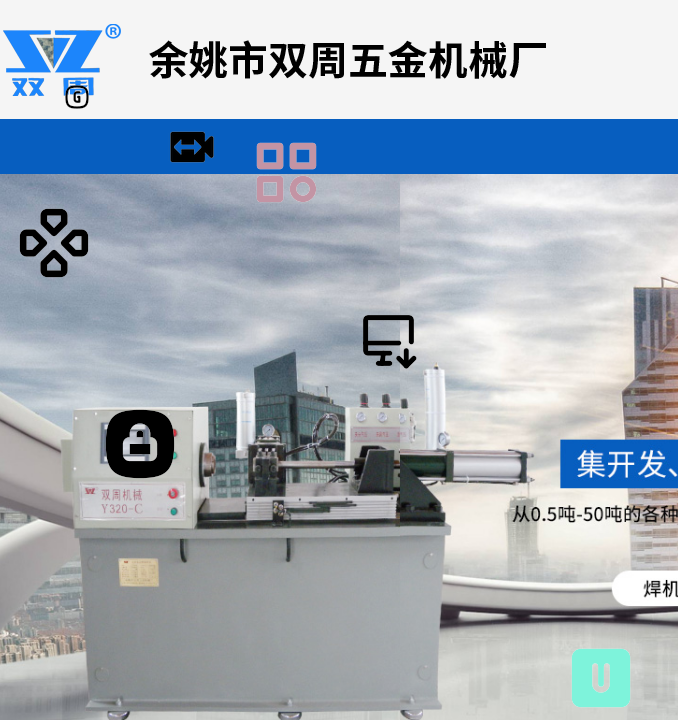 This screenshot has height=720, width=678. I want to click on switch between front and rear camera during video recording, so click(192, 147).